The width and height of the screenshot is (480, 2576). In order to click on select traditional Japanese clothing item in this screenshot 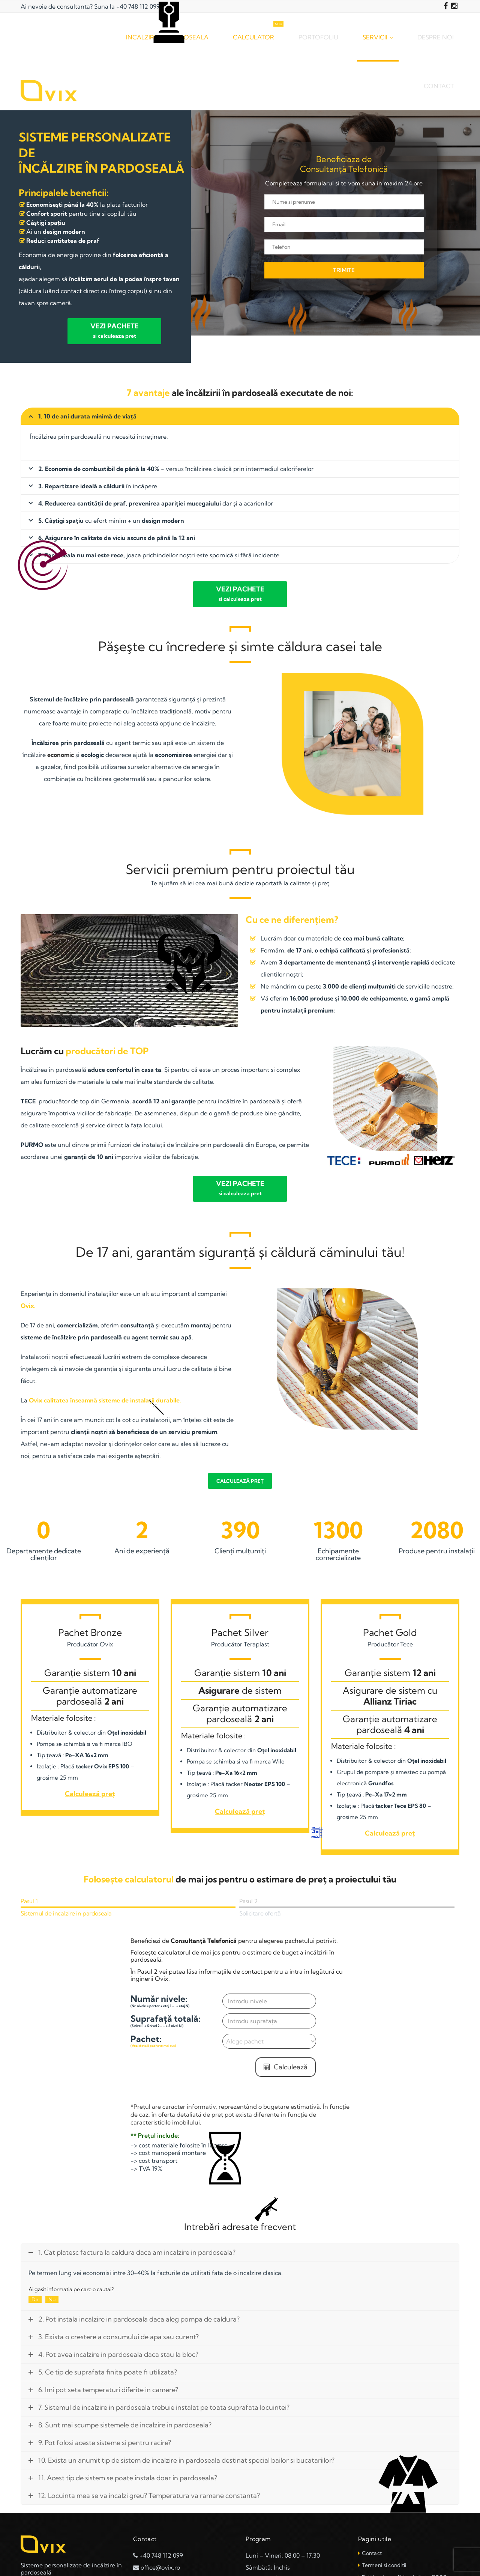, I will do `click(408, 2484)`.